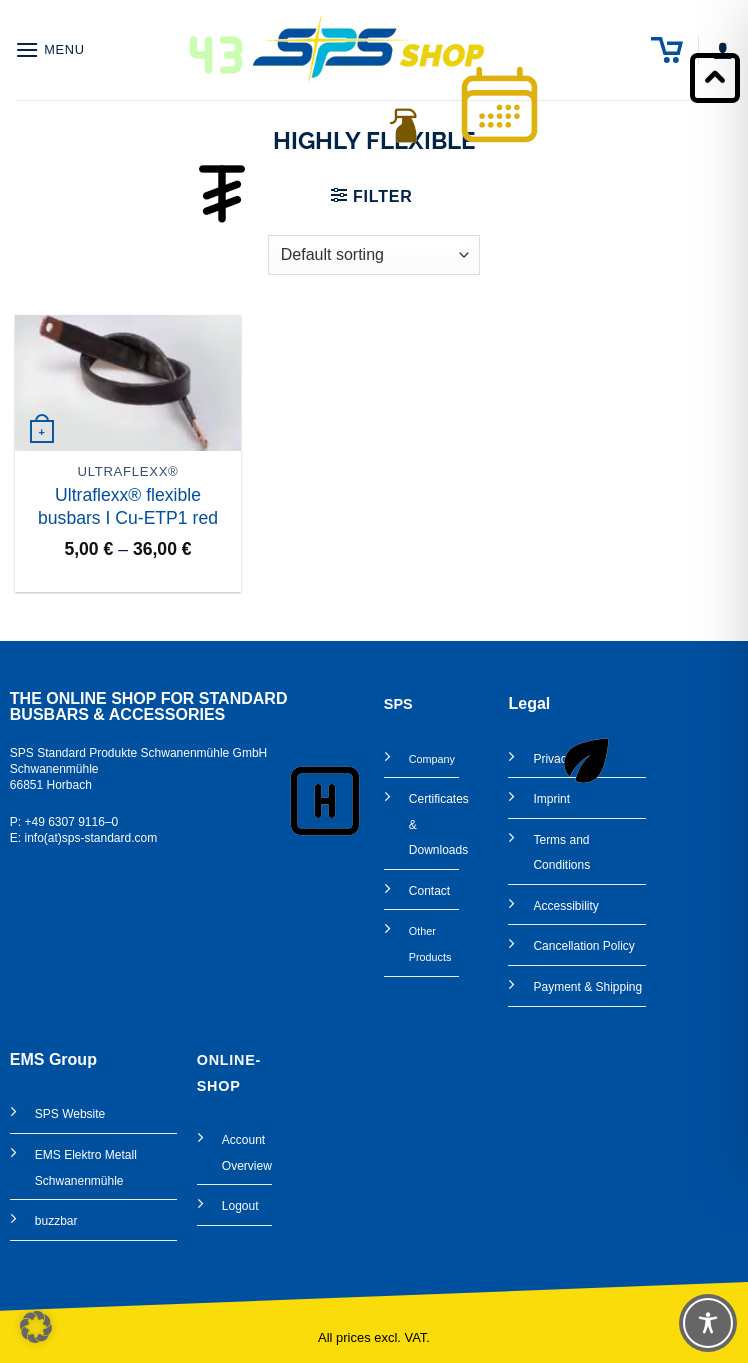 Image resolution: width=748 pixels, height=1363 pixels. What do you see at coordinates (404, 125) in the screenshot?
I see `access cleaning or maintenance tools` at bounding box center [404, 125].